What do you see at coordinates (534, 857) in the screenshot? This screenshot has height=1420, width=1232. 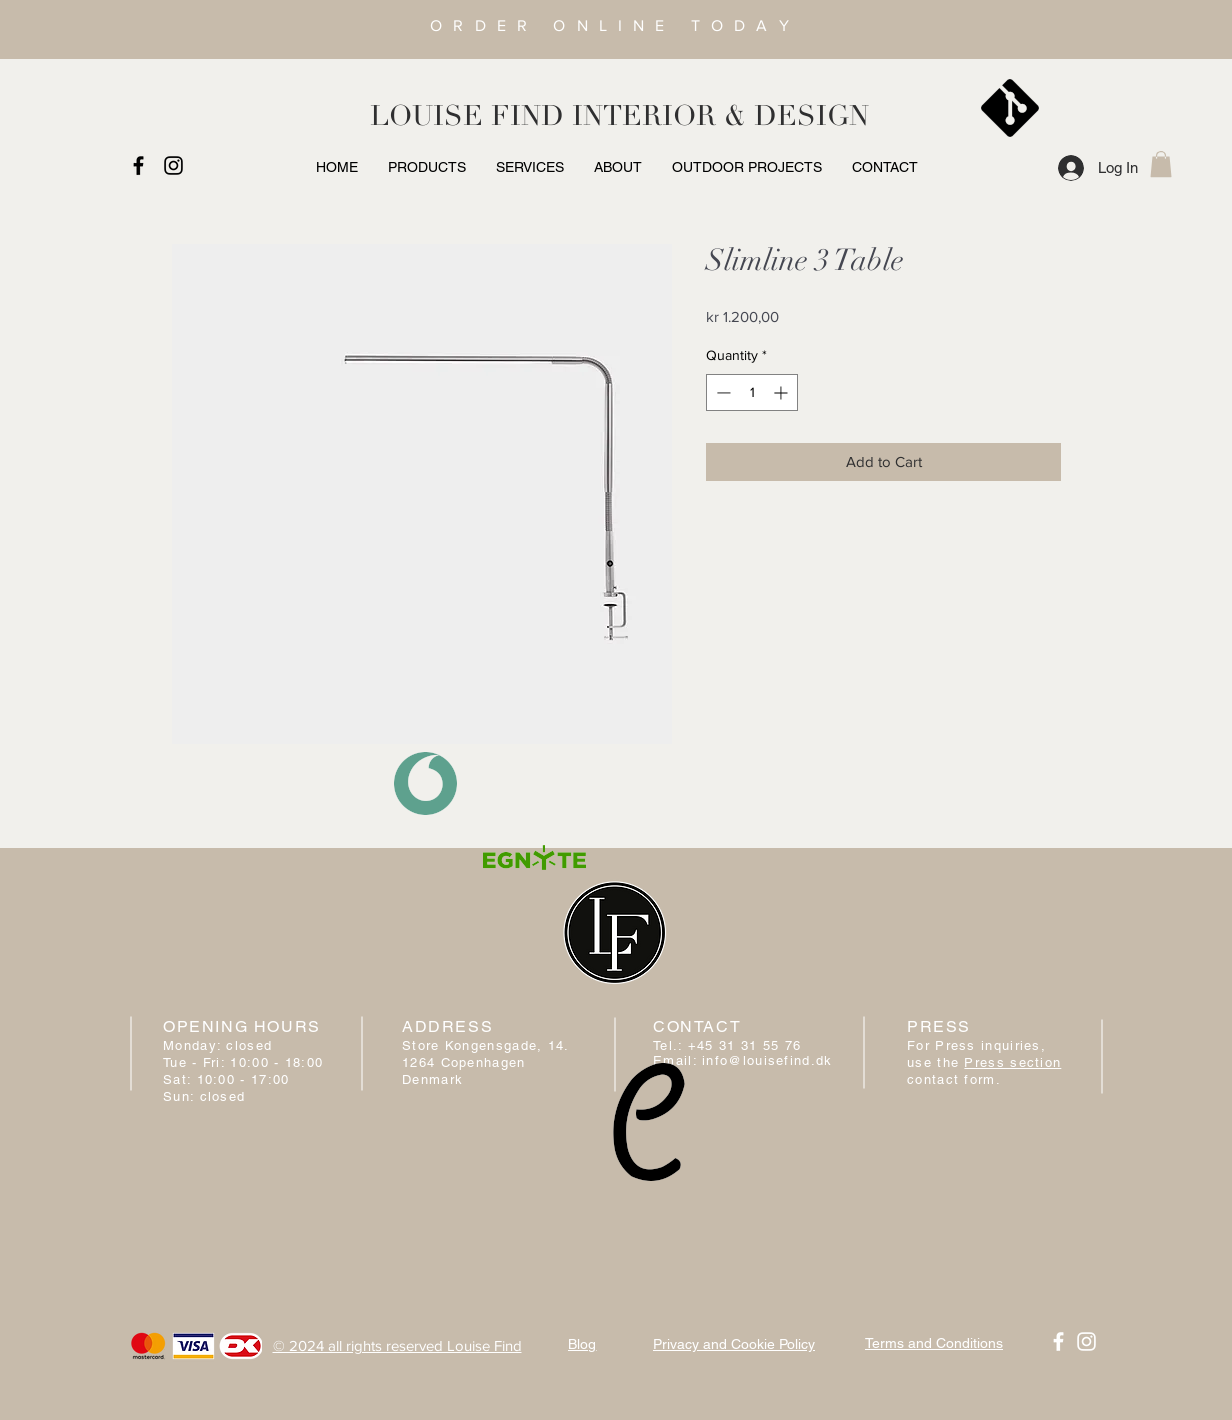 I see `open egnyte cloud storage app` at bounding box center [534, 857].